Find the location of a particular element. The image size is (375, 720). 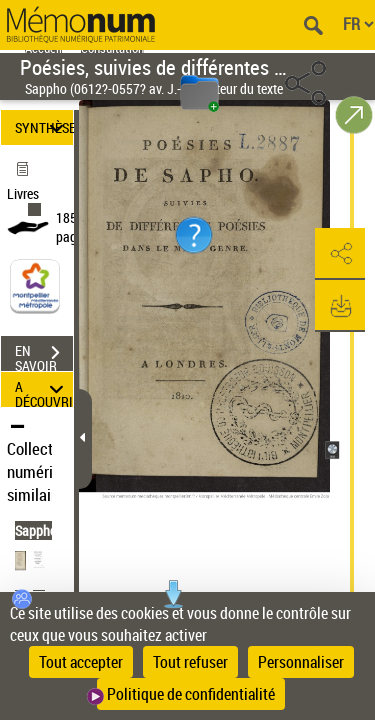

access screen sharing or remote desktop settings is located at coordinates (305, 84).